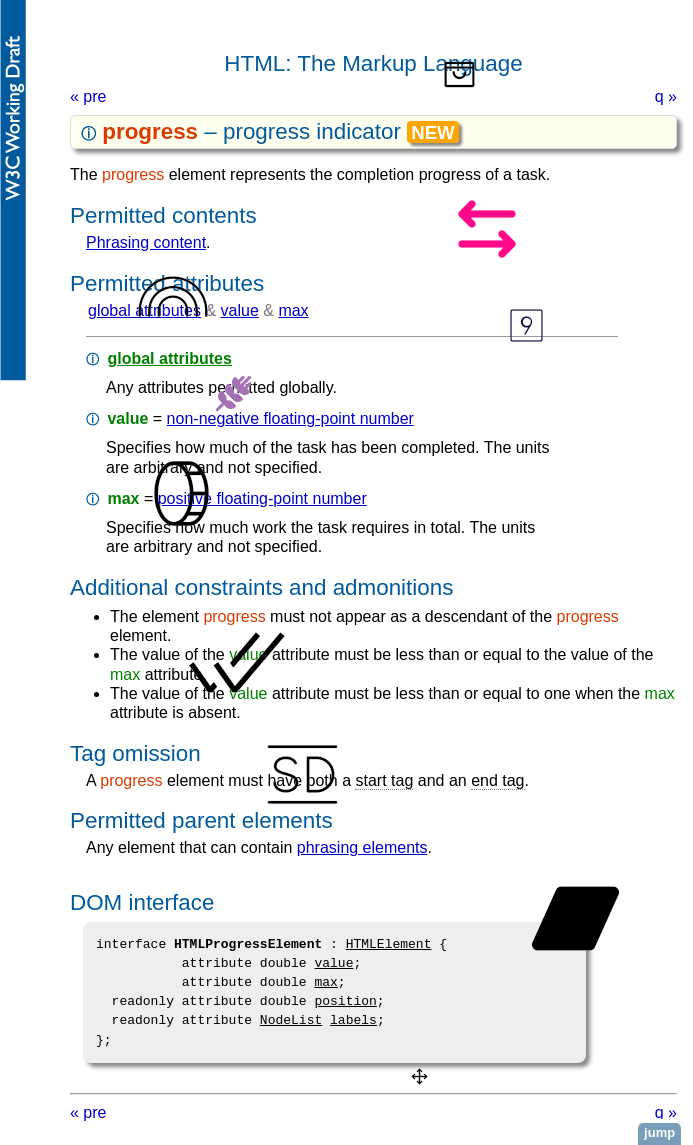 This screenshot has height=1145, width=693. I want to click on select number nine from a numeric keypad, so click(526, 325).